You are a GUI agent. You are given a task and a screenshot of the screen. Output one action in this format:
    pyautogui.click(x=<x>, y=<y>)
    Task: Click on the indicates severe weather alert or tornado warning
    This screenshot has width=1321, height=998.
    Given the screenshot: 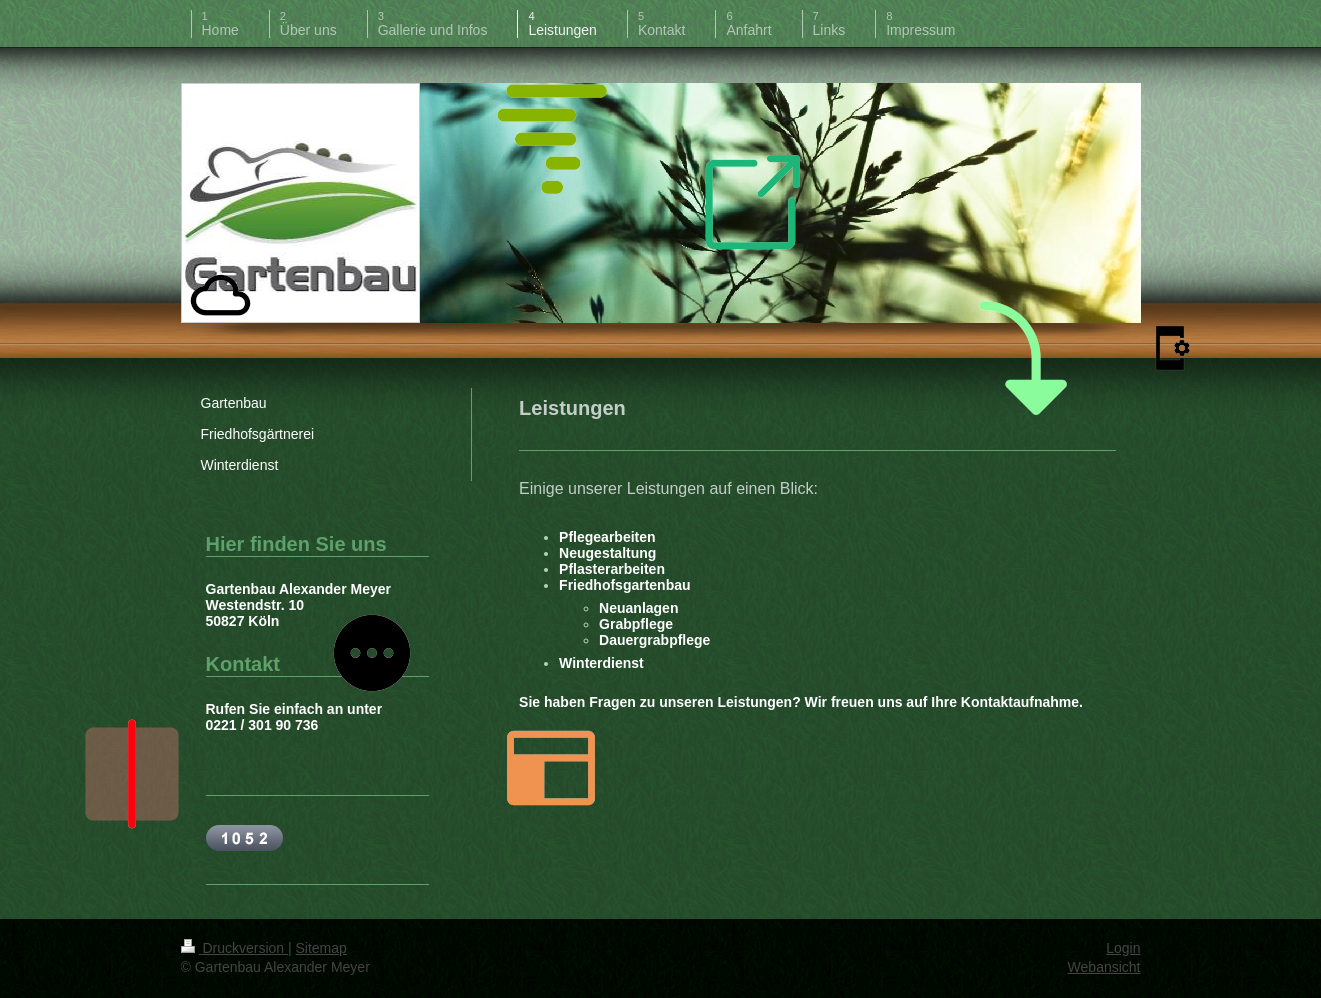 What is the action you would take?
    pyautogui.click(x=550, y=137)
    